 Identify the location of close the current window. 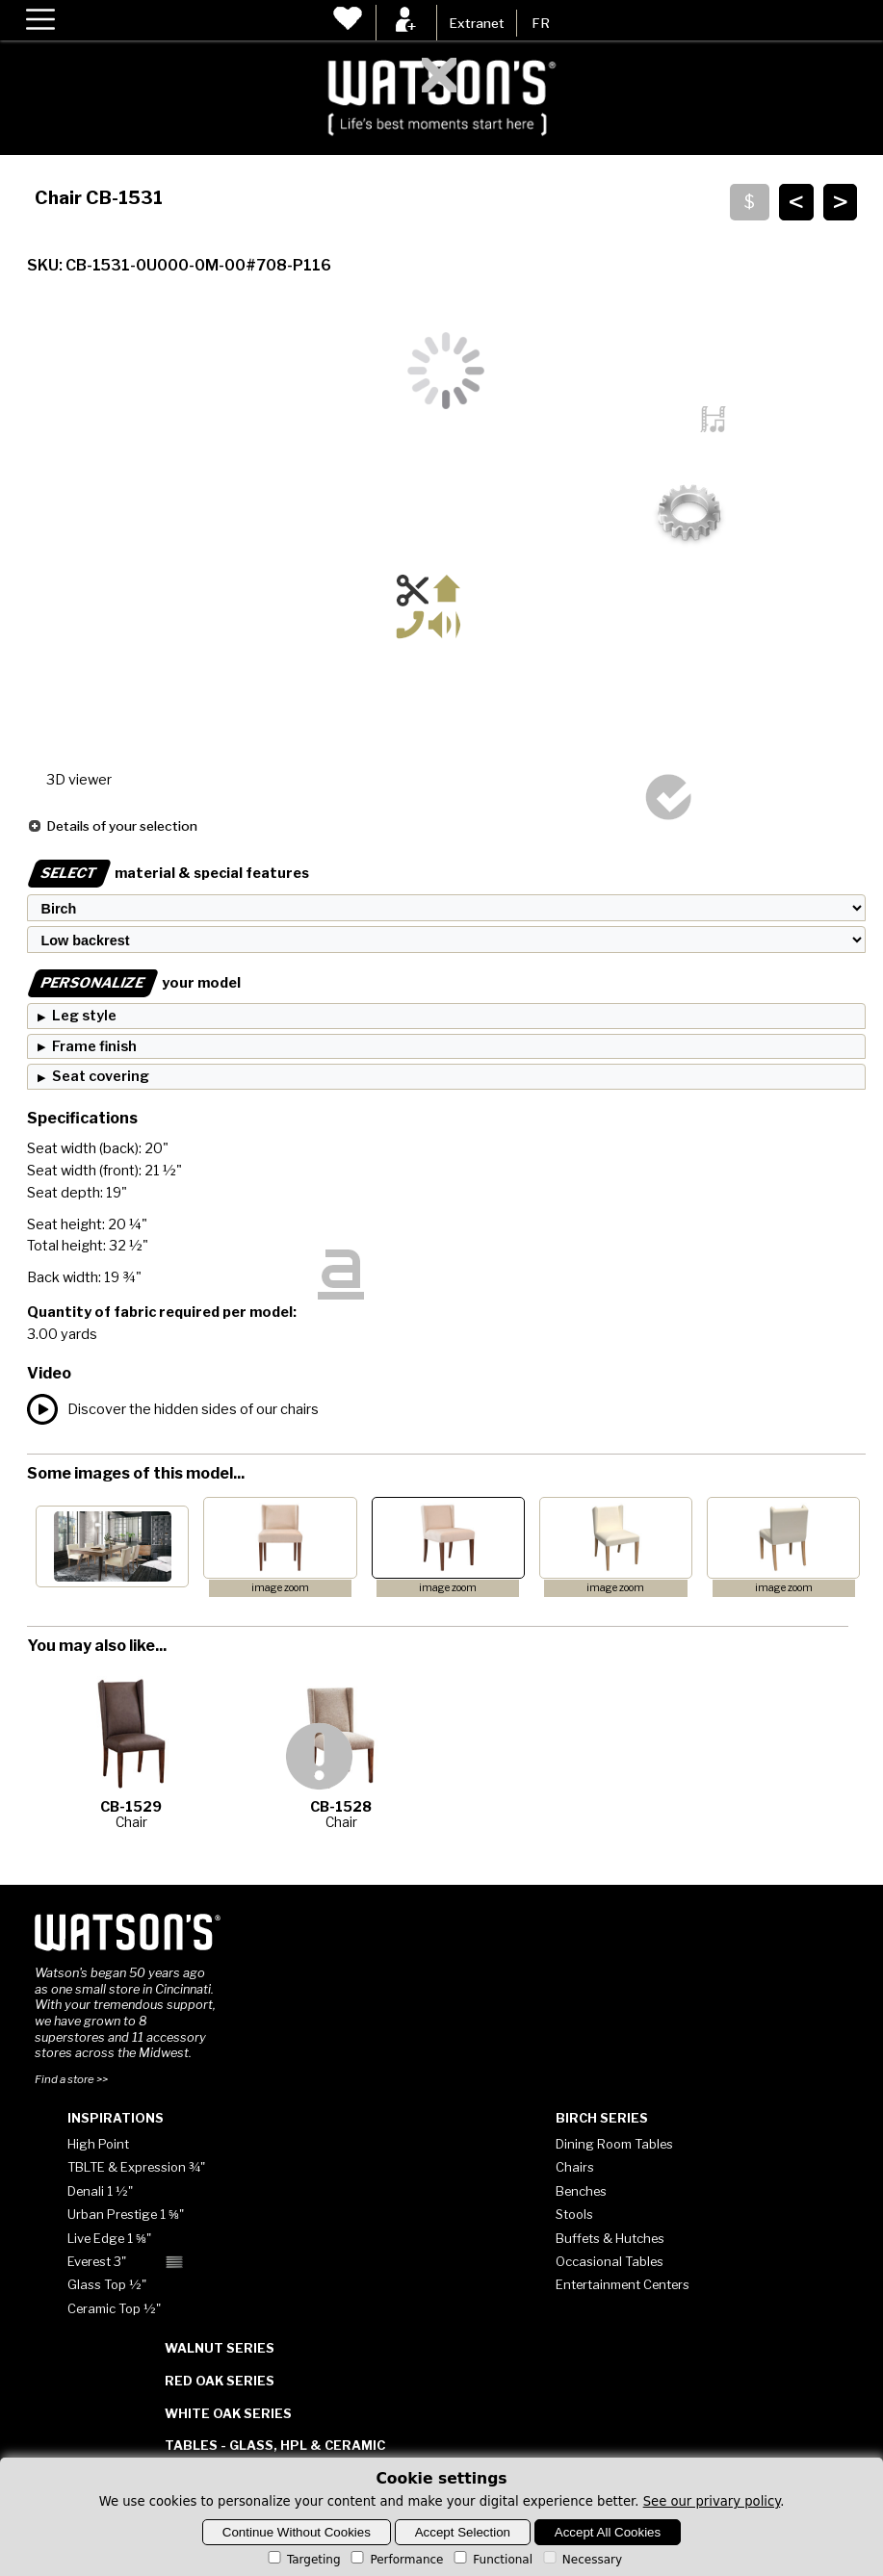
(439, 75).